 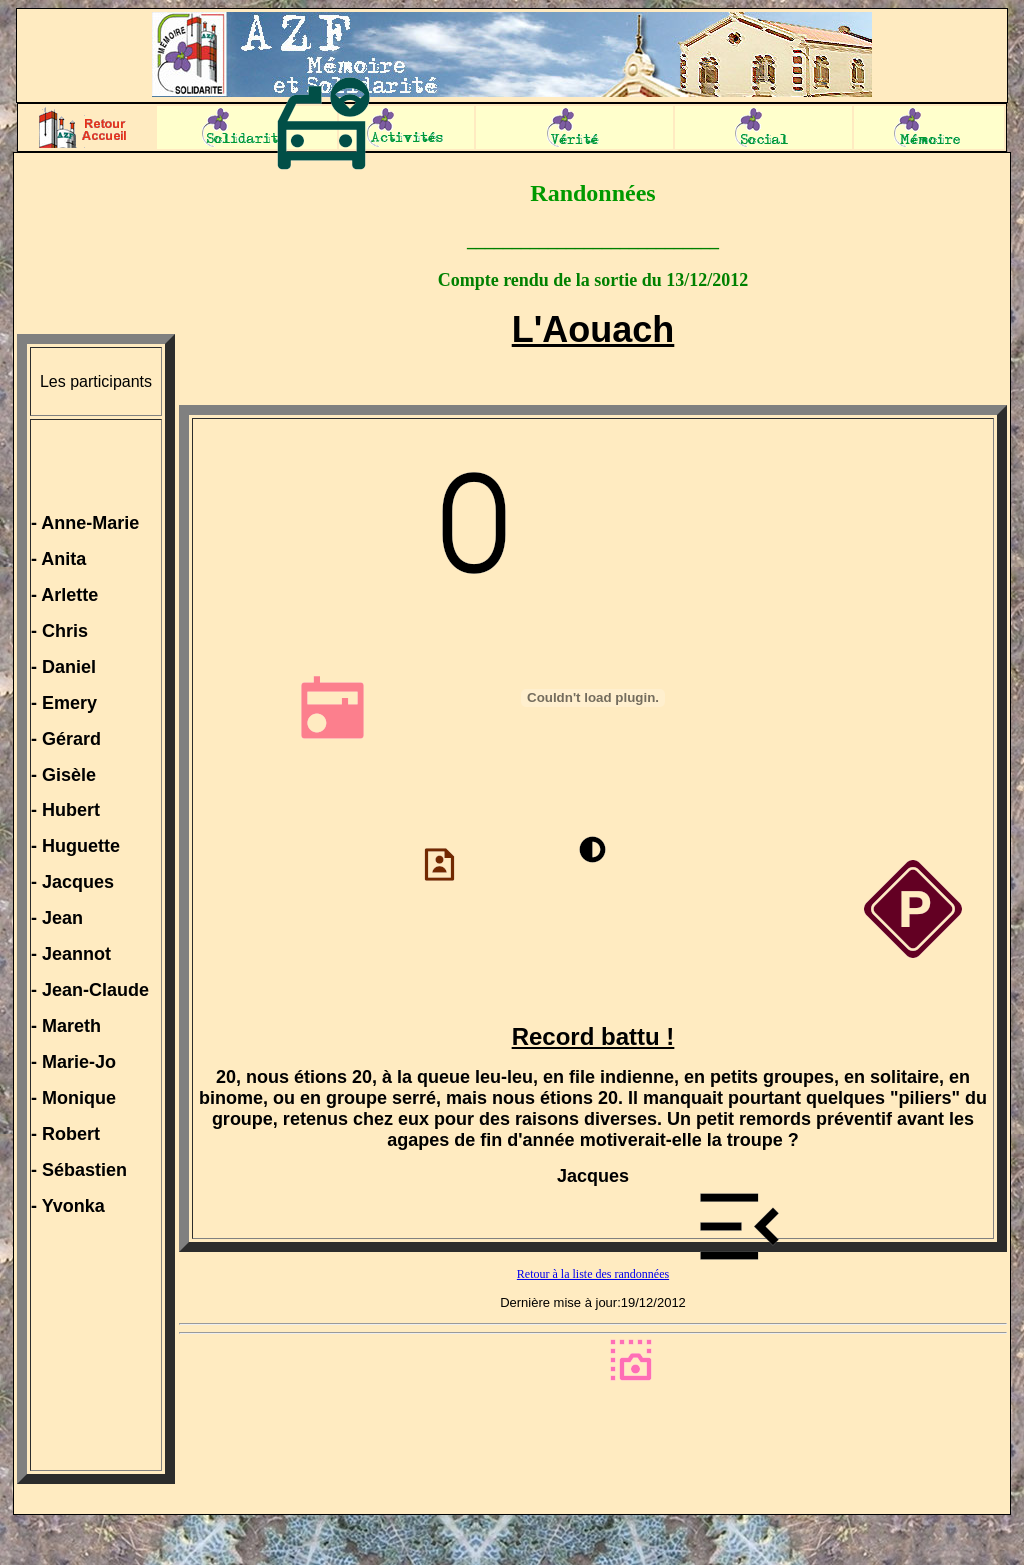 I want to click on view user profile document, so click(x=439, y=864).